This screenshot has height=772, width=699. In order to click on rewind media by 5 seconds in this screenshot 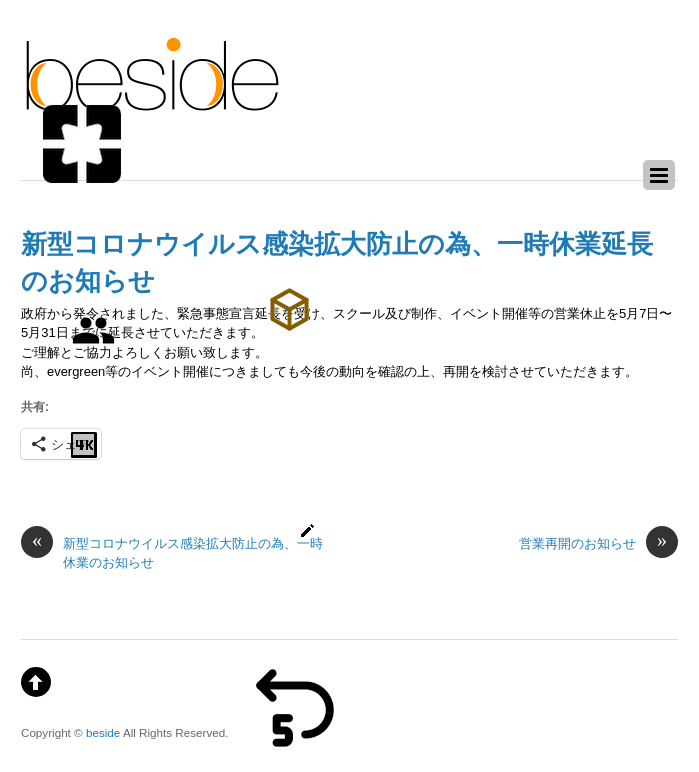, I will do `click(293, 710)`.